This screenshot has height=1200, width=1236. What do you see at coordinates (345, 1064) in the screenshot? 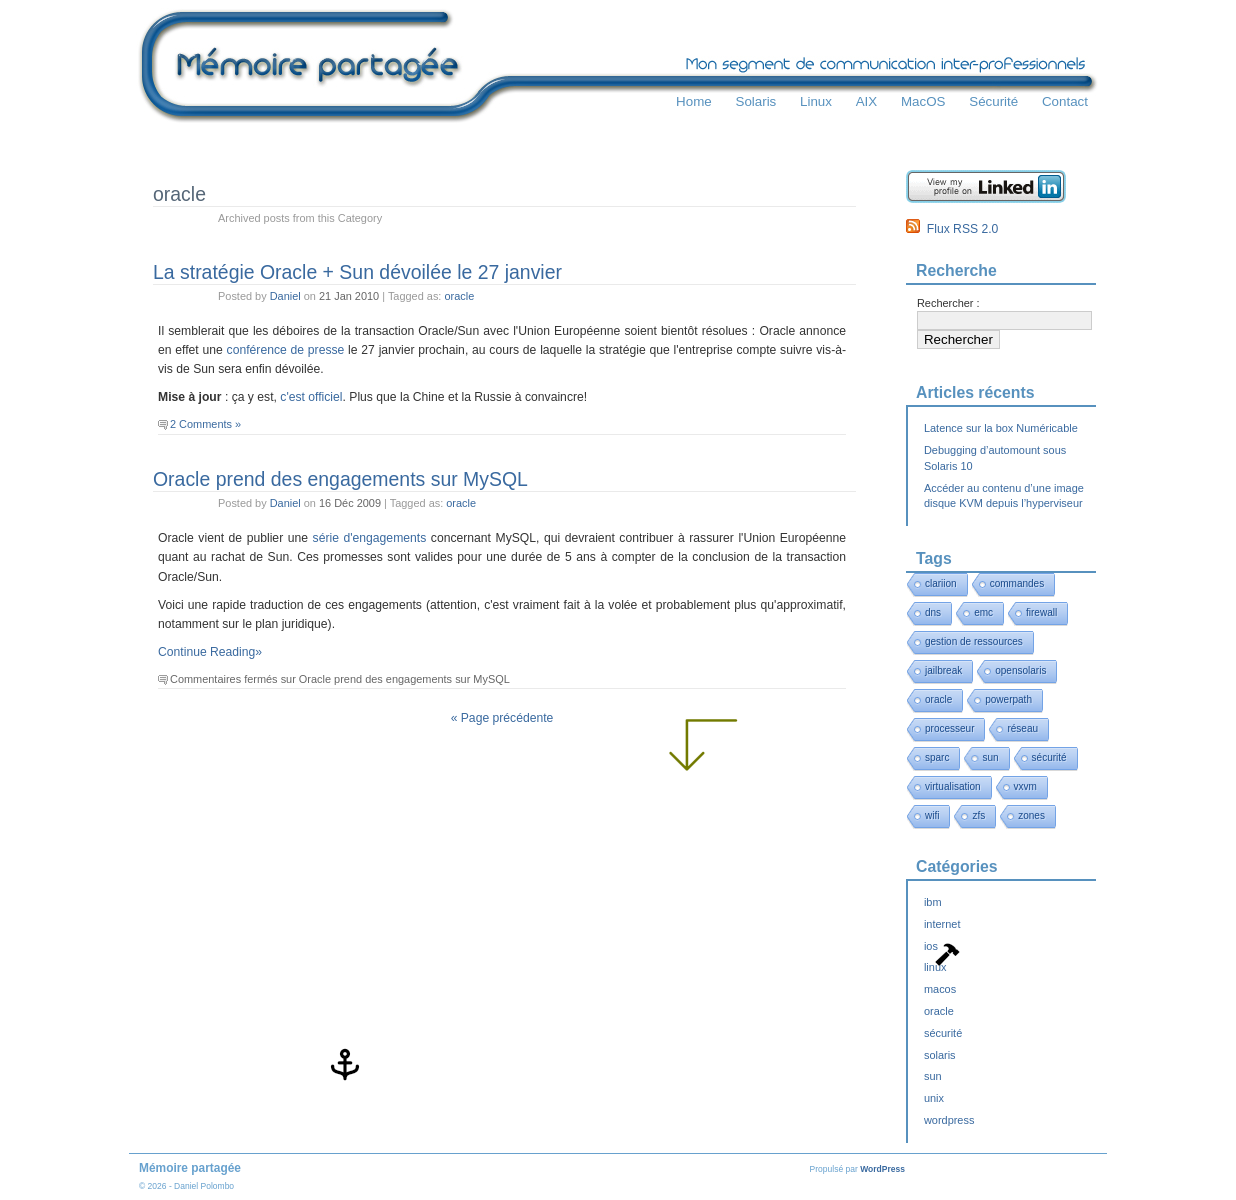
I see `anchor link to a specific section on a page` at bounding box center [345, 1064].